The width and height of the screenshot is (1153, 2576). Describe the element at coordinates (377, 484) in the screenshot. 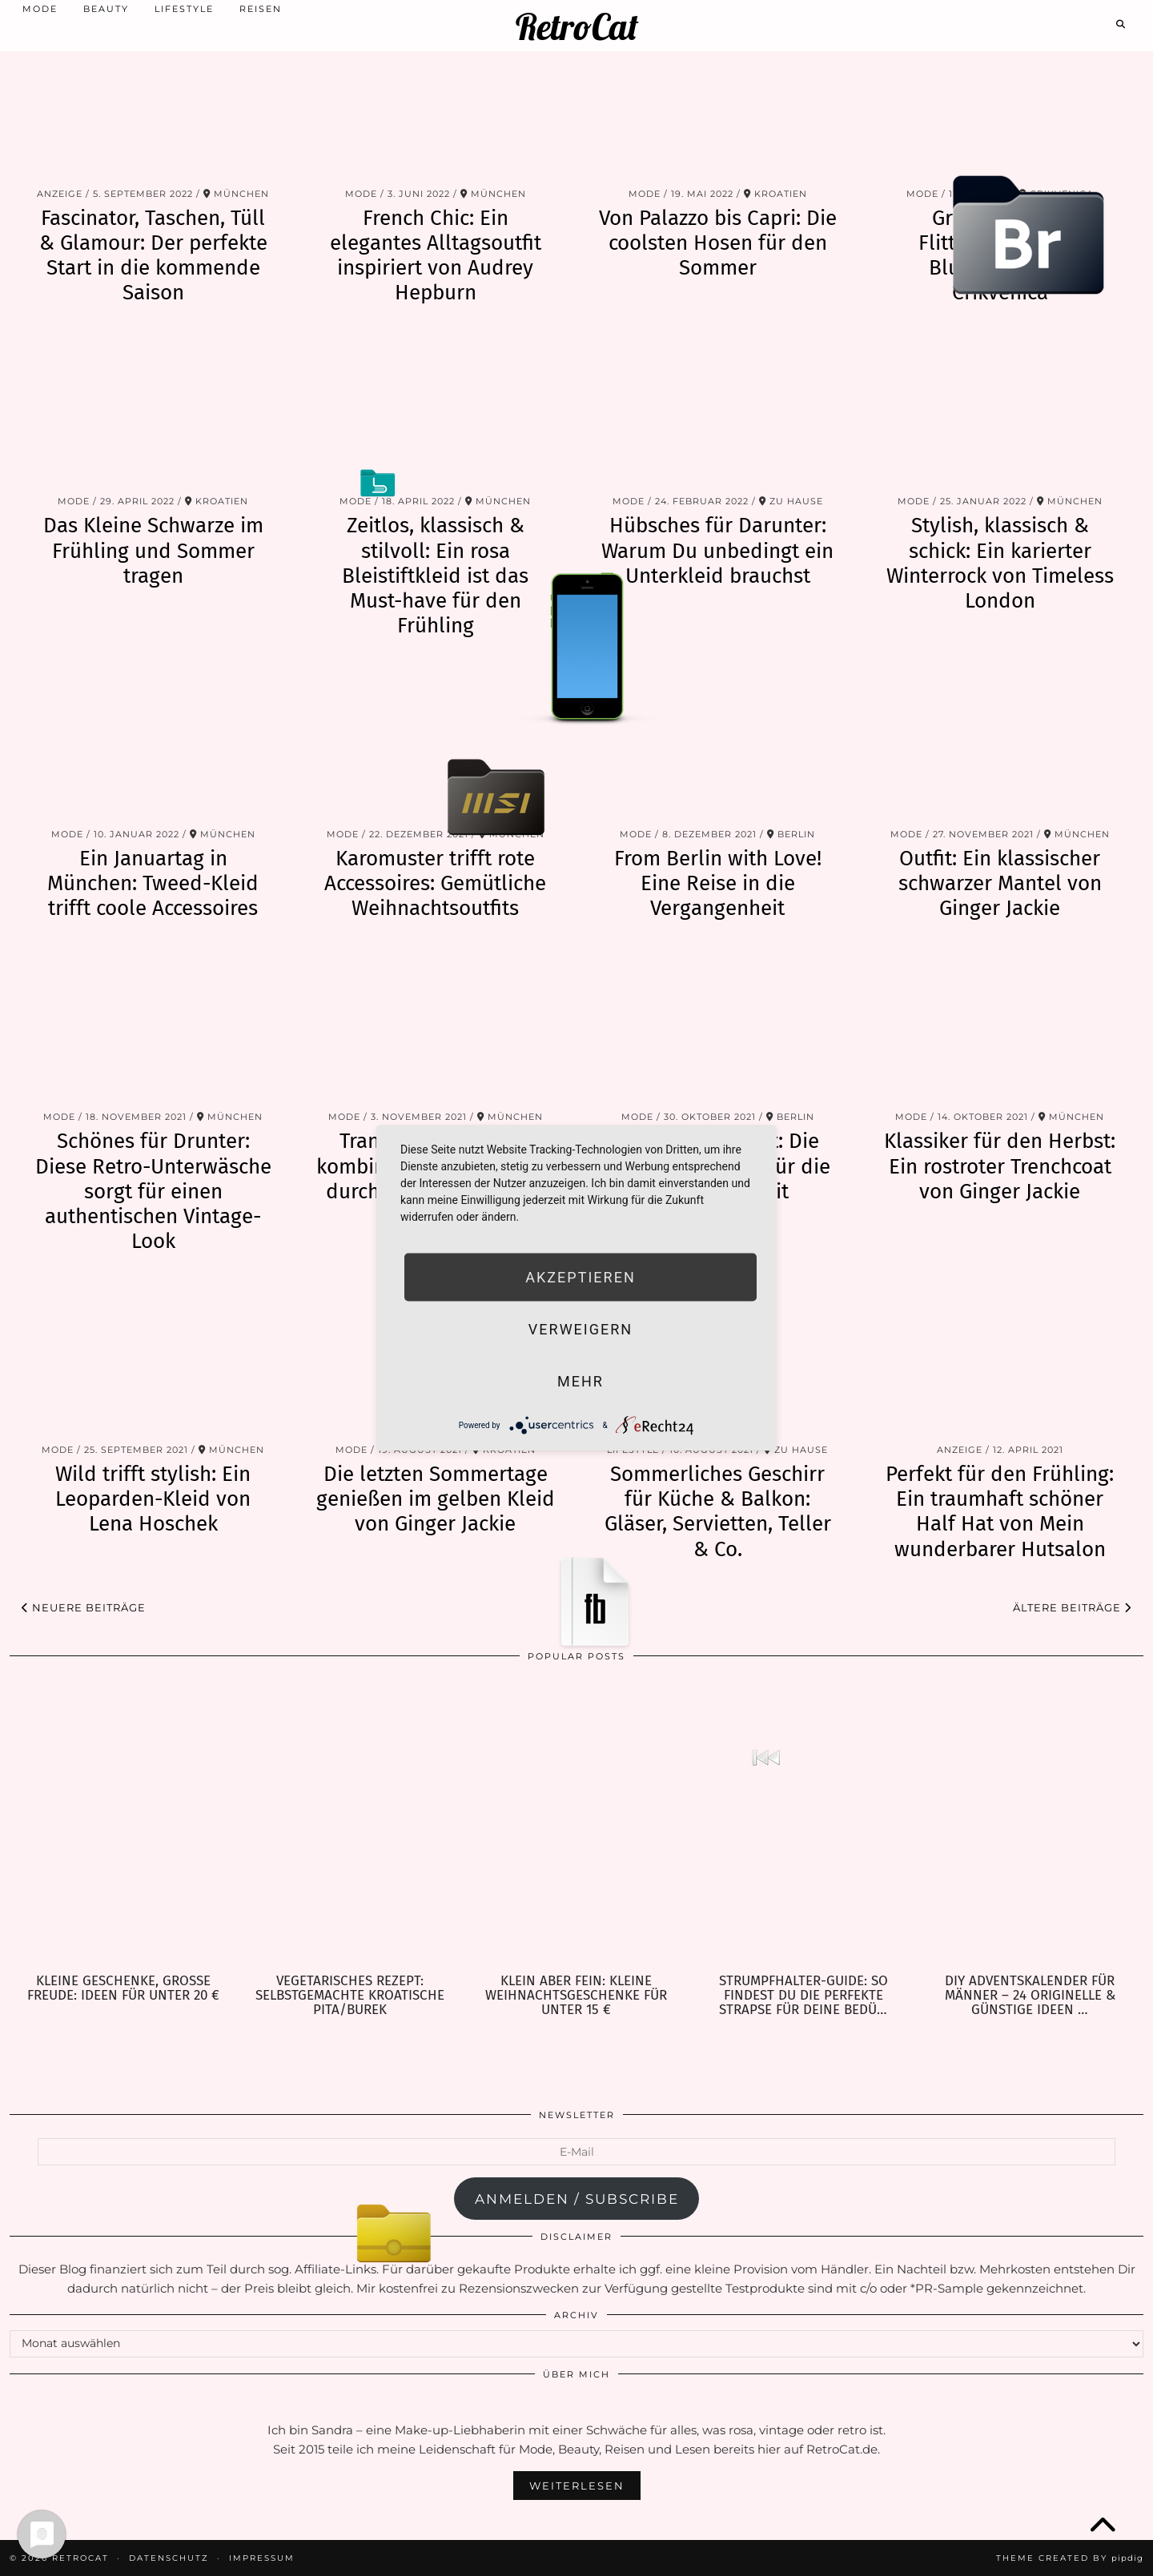

I see `open taaghche app files folder` at that location.